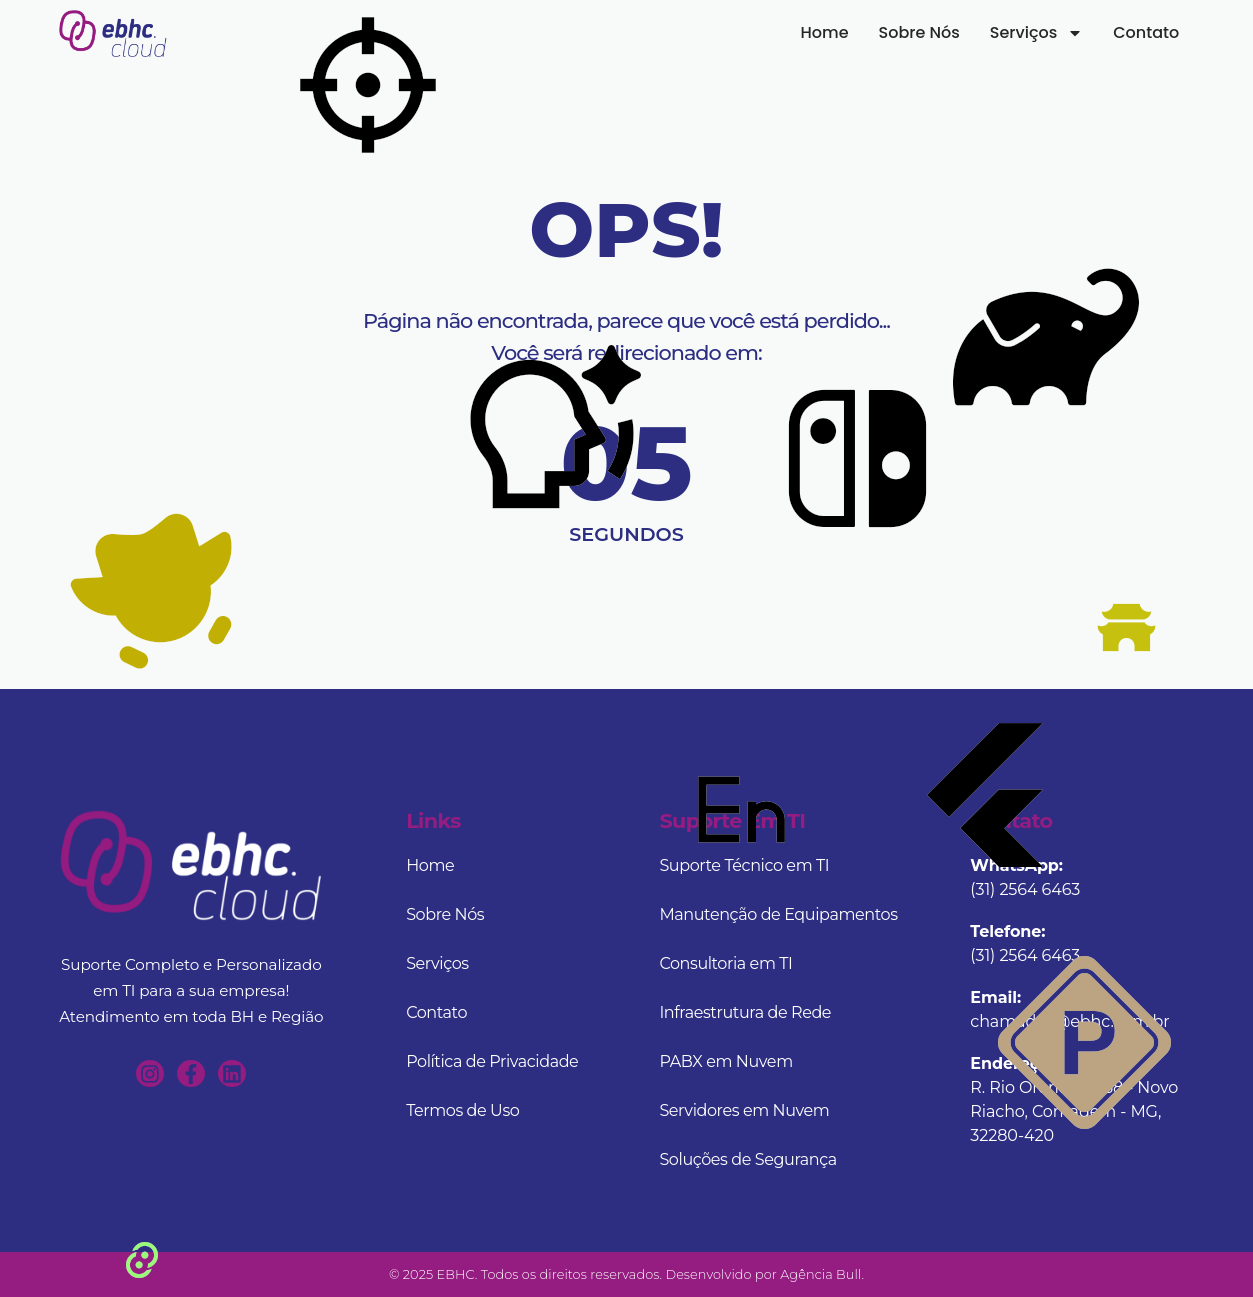 The width and height of the screenshot is (1253, 1297). I want to click on access historical landmarks or monuments, so click(1126, 627).